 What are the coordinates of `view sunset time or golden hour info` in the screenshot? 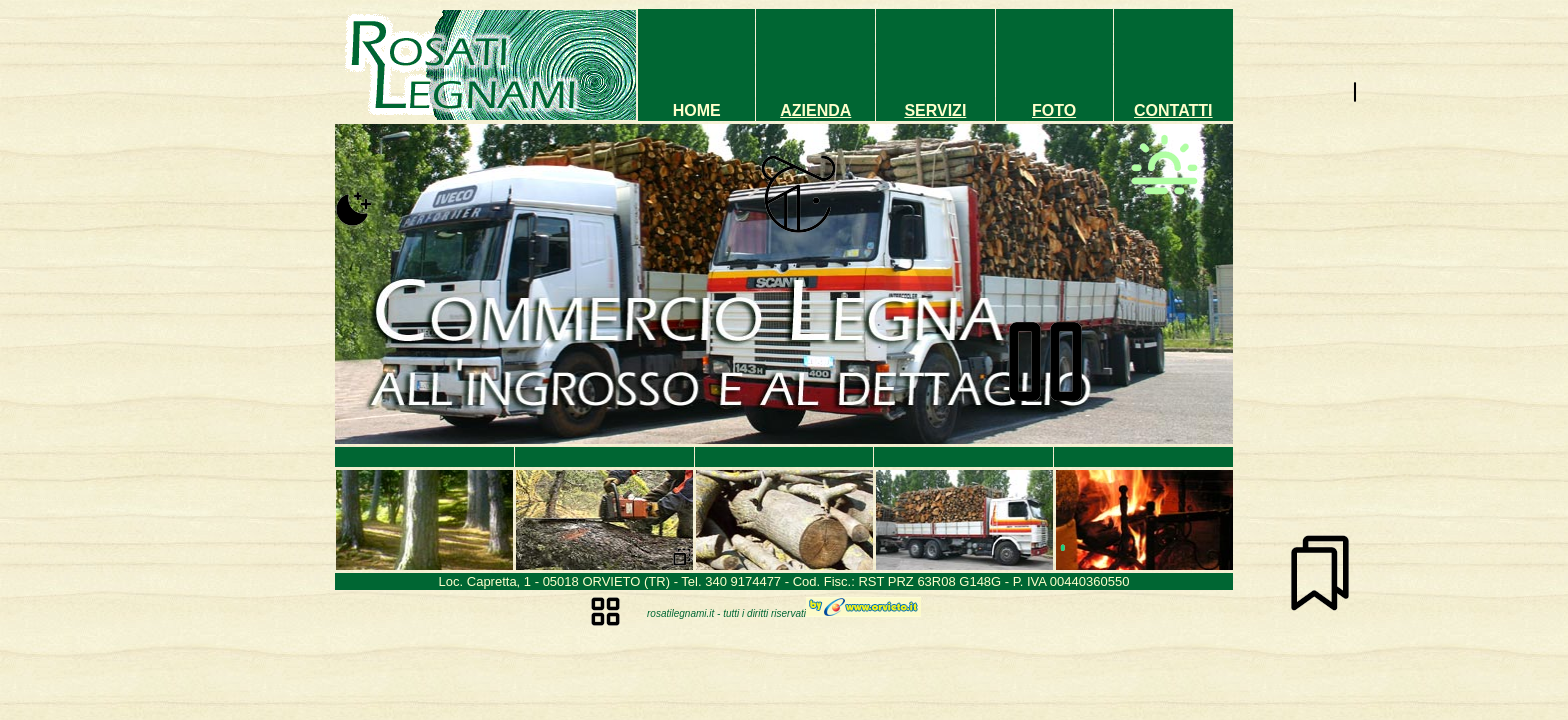 It's located at (1164, 164).